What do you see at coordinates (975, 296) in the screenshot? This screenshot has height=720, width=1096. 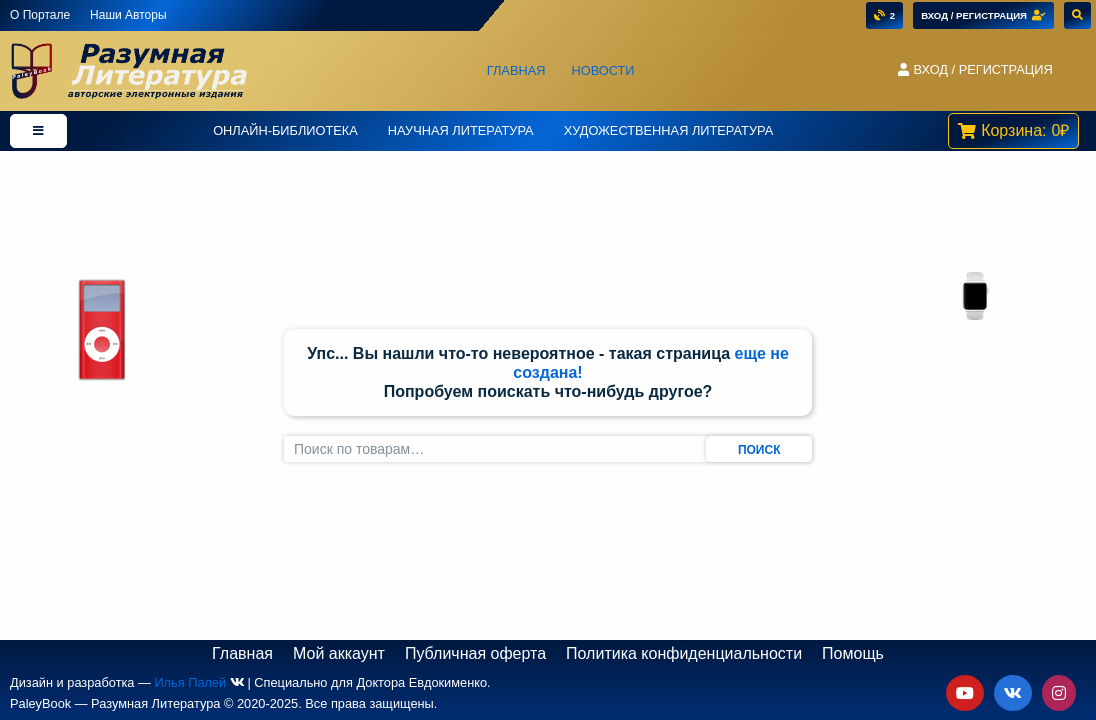 I see `manage your paired Apple Watch` at bounding box center [975, 296].